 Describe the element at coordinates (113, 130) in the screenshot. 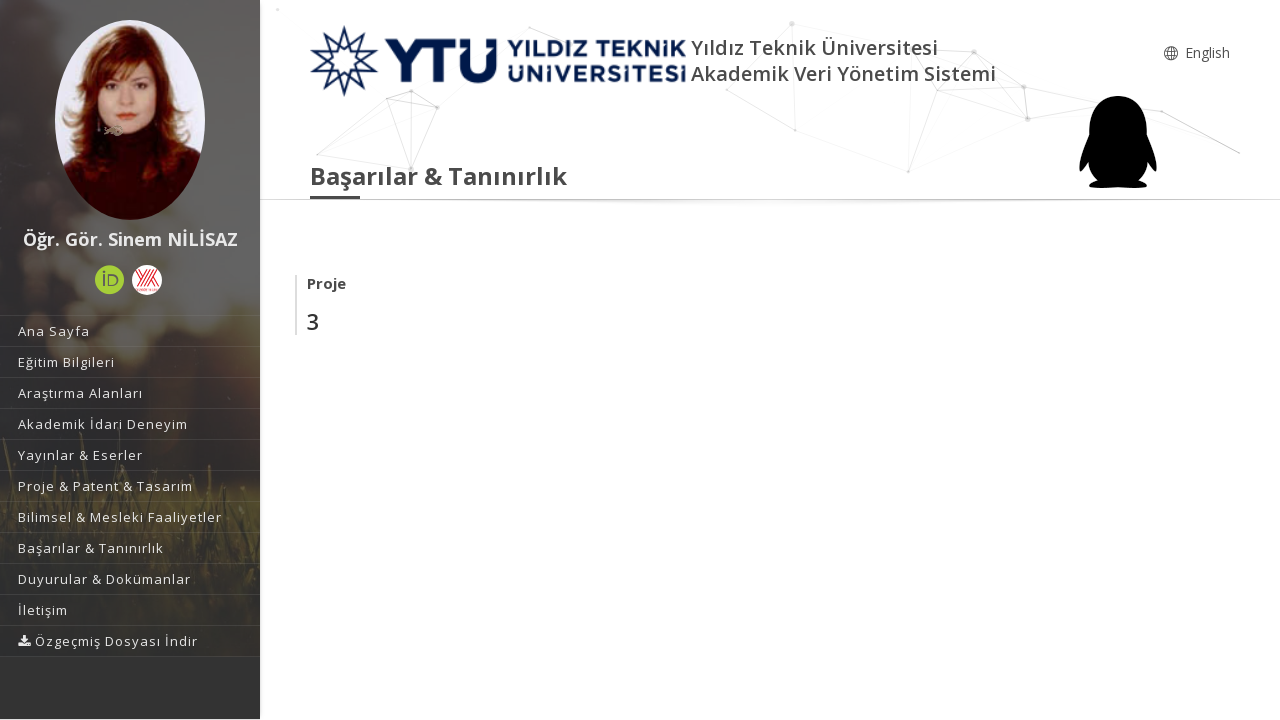

I see `Red Bull brand logo` at that location.